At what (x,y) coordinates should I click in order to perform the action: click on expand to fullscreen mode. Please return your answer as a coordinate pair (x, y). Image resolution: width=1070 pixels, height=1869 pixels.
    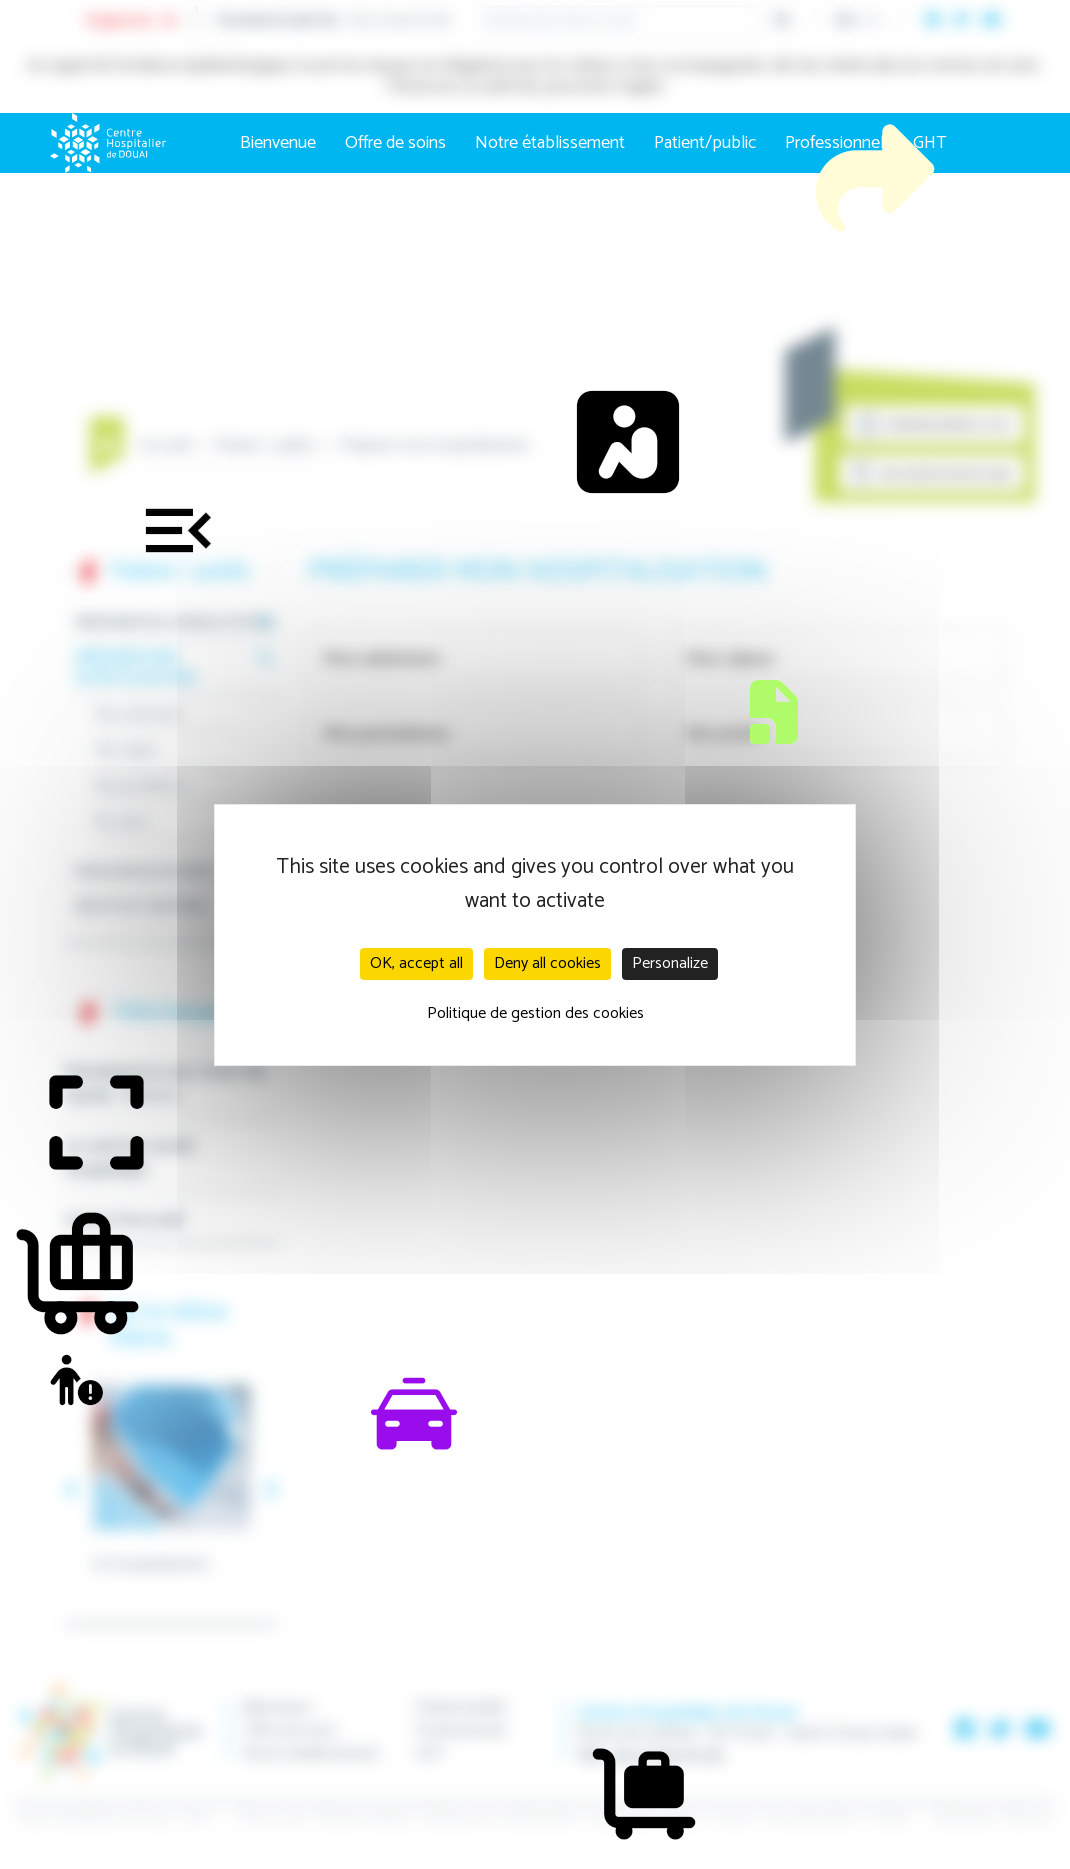
    Looking at the image, I should click on (96, 1122).